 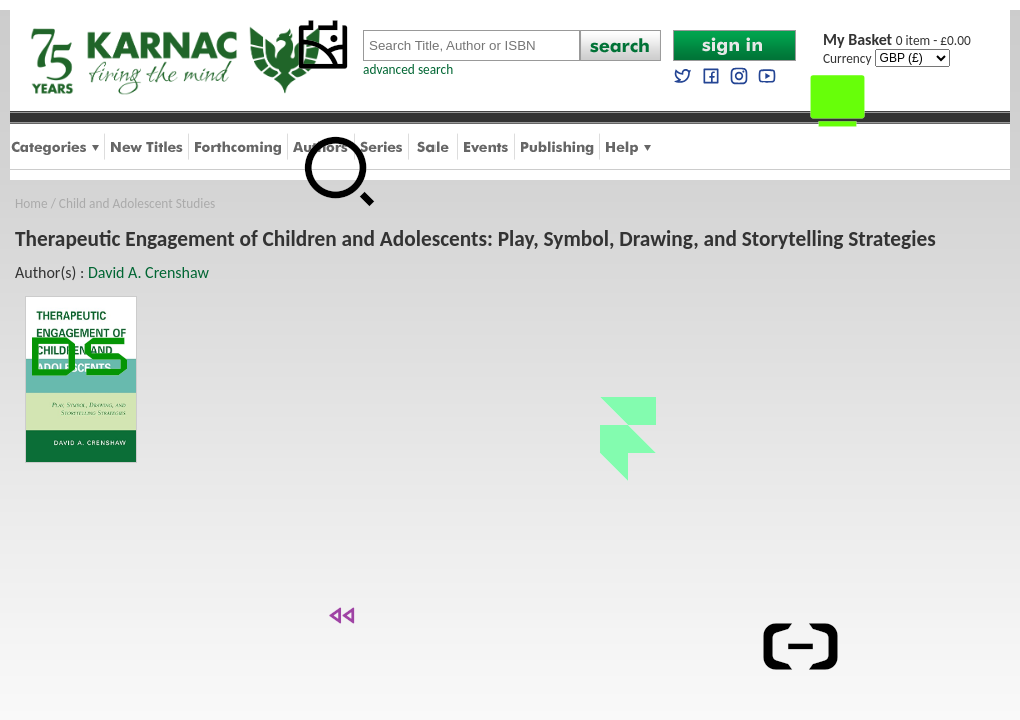 What do you see at coordinates (339, 171) in the screenshot?
I see `search for content or items` at bounding box center [339, 171].